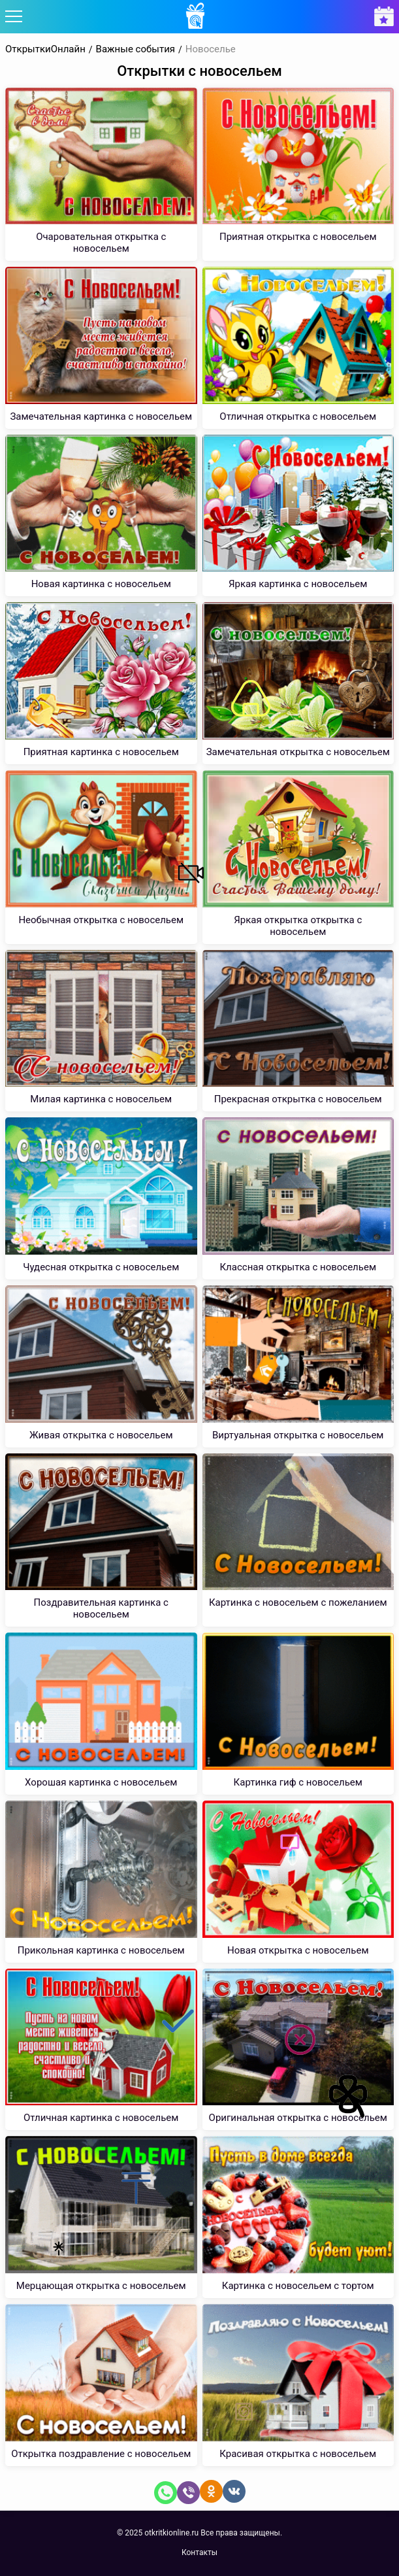  I want to click on indicates a luck or chance-based feature, so click(348, 2095).